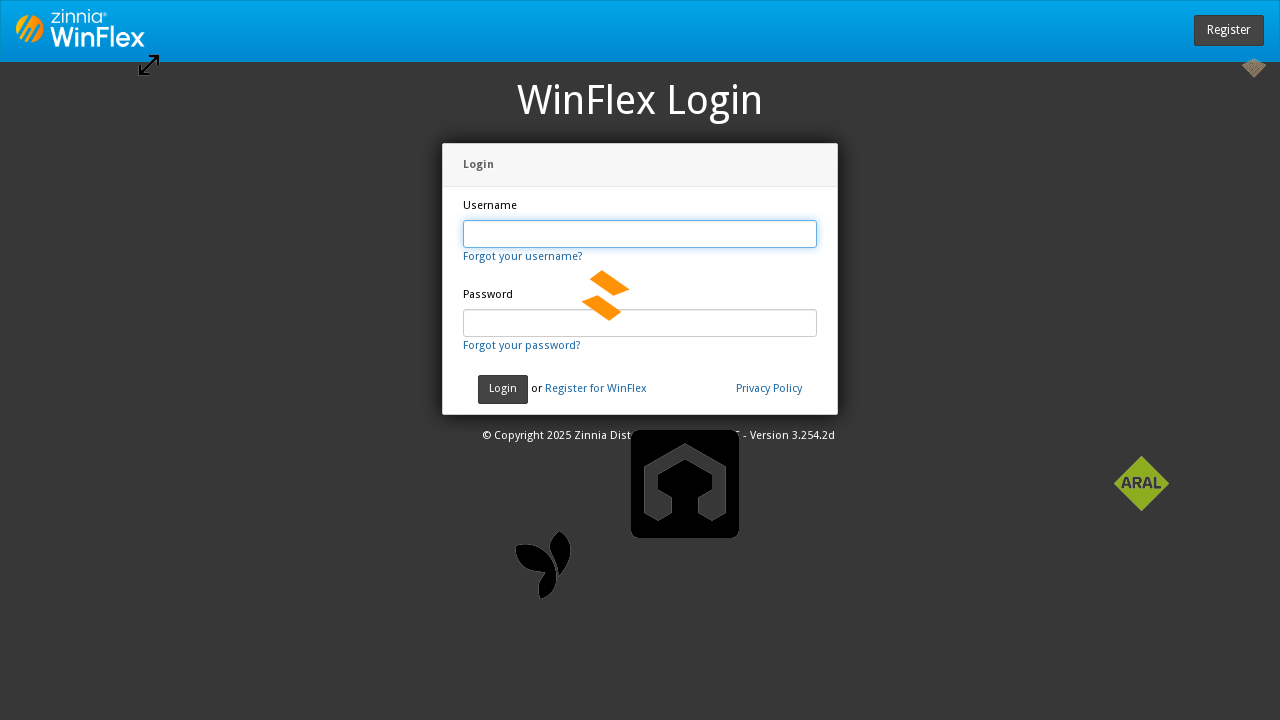 The width and height of the screenshot is (1280, 720). Describe the element at coordinates (1254, 68) in the screenshot. I see `Apache Parquet logo` at that location.